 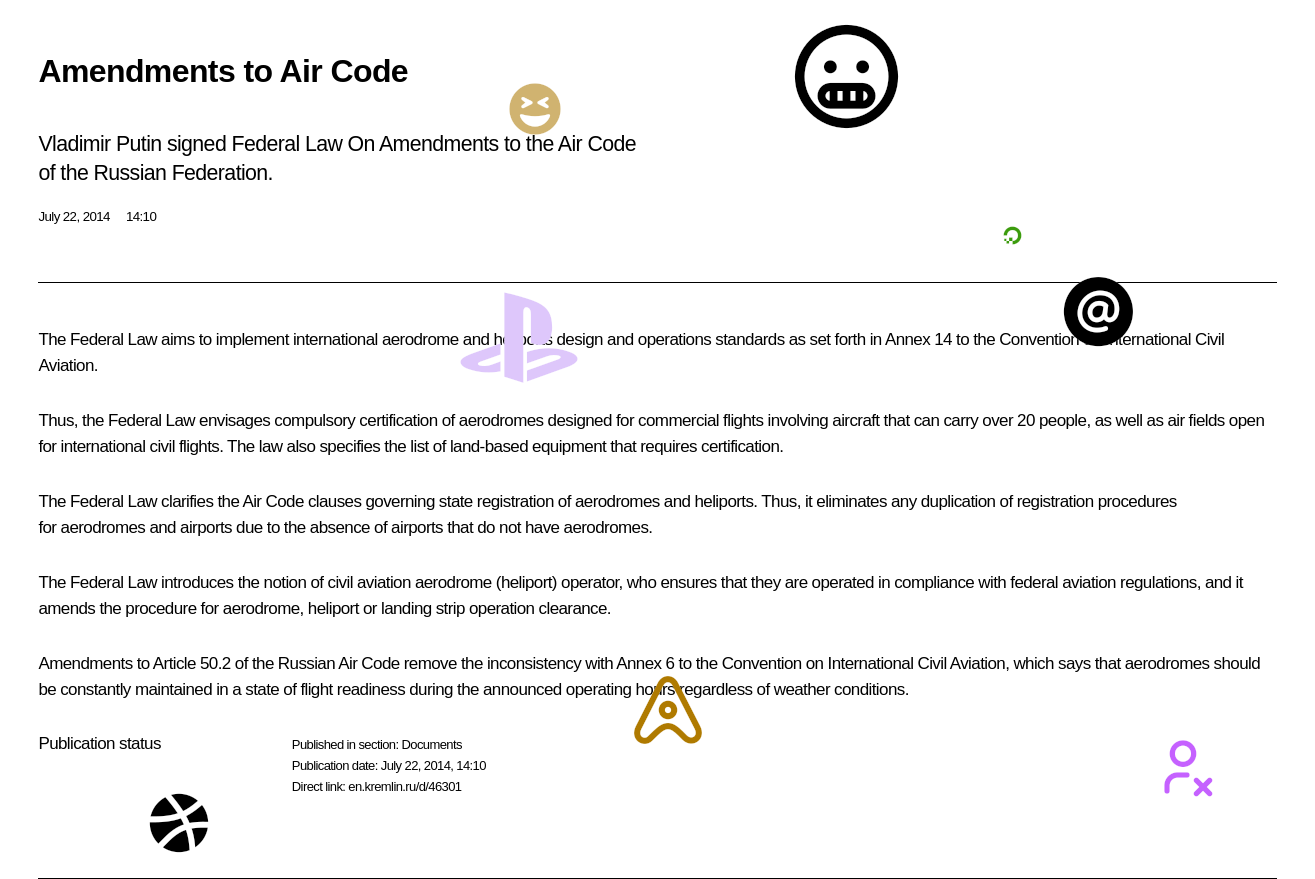 What do you see at coordinates (179, 823) in the screenshot?
I see `visit dribbble profile or portfolio` at bounding box center [179, 823].